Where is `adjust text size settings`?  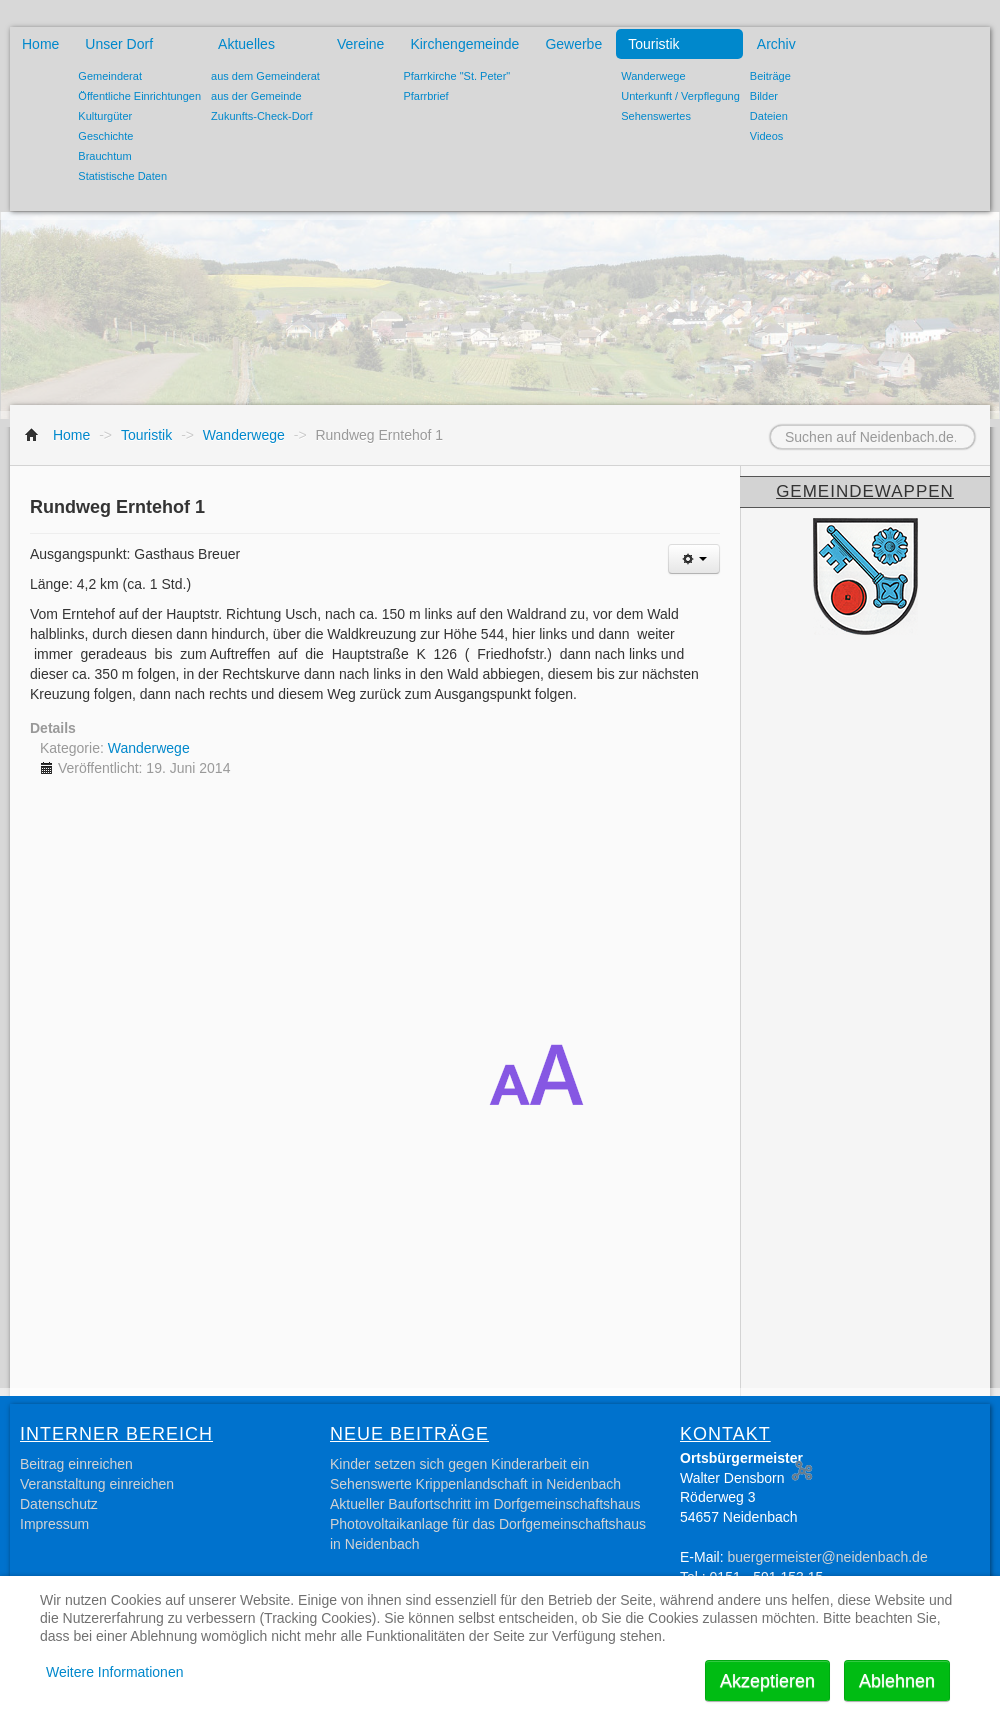 adjust text size settings is located at coordinates (536, 1071).